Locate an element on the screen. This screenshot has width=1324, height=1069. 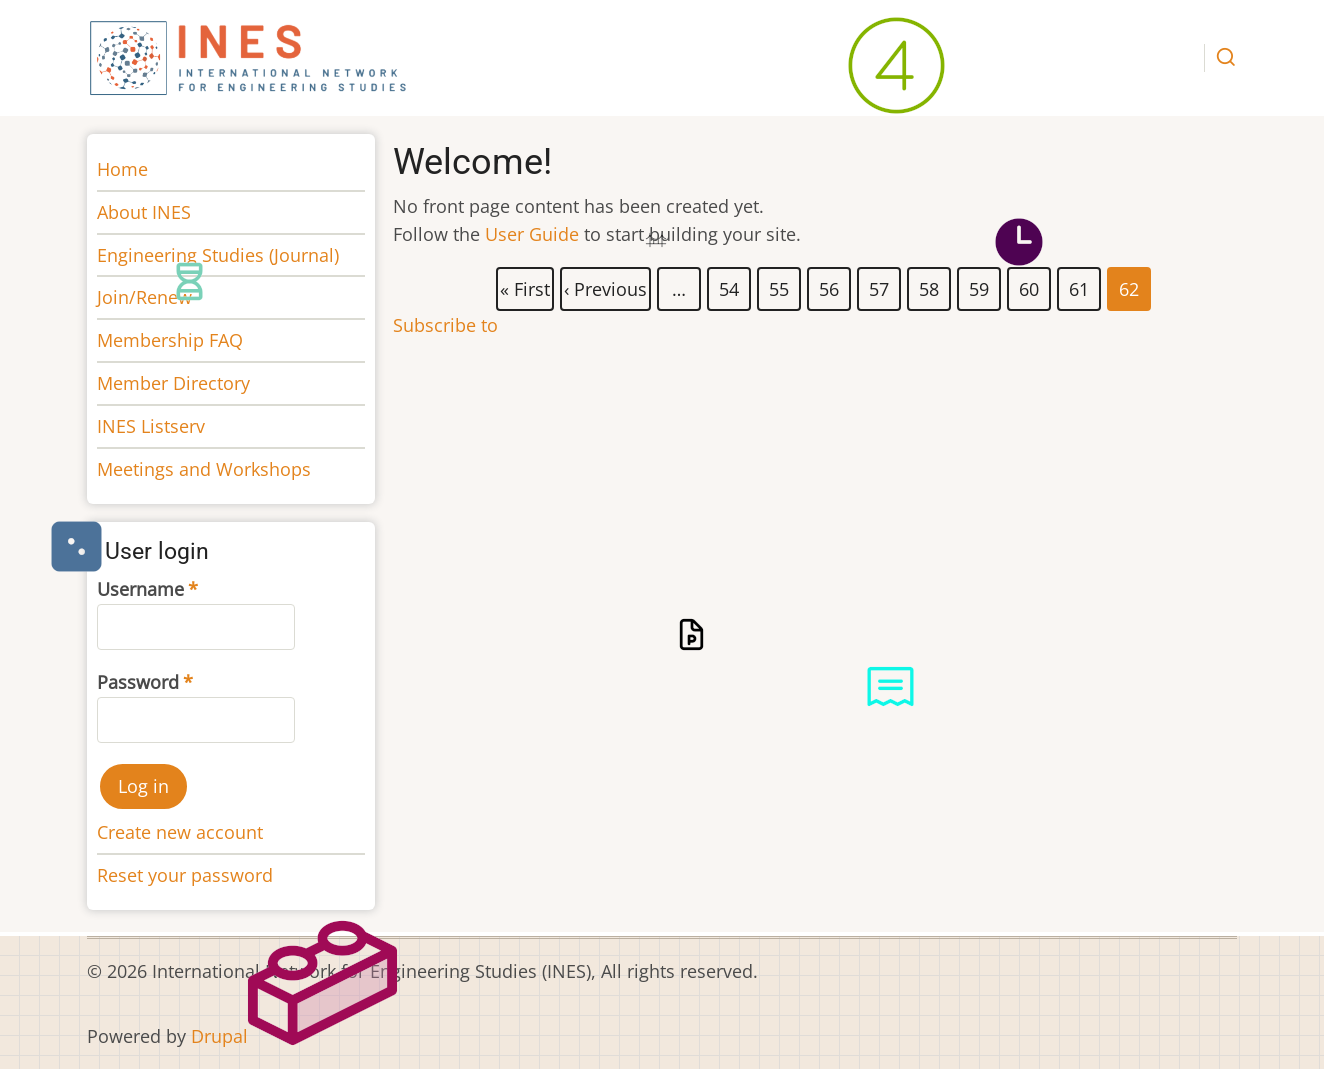
indicates step four in a multi-step process is located at coordinates (896, 65).